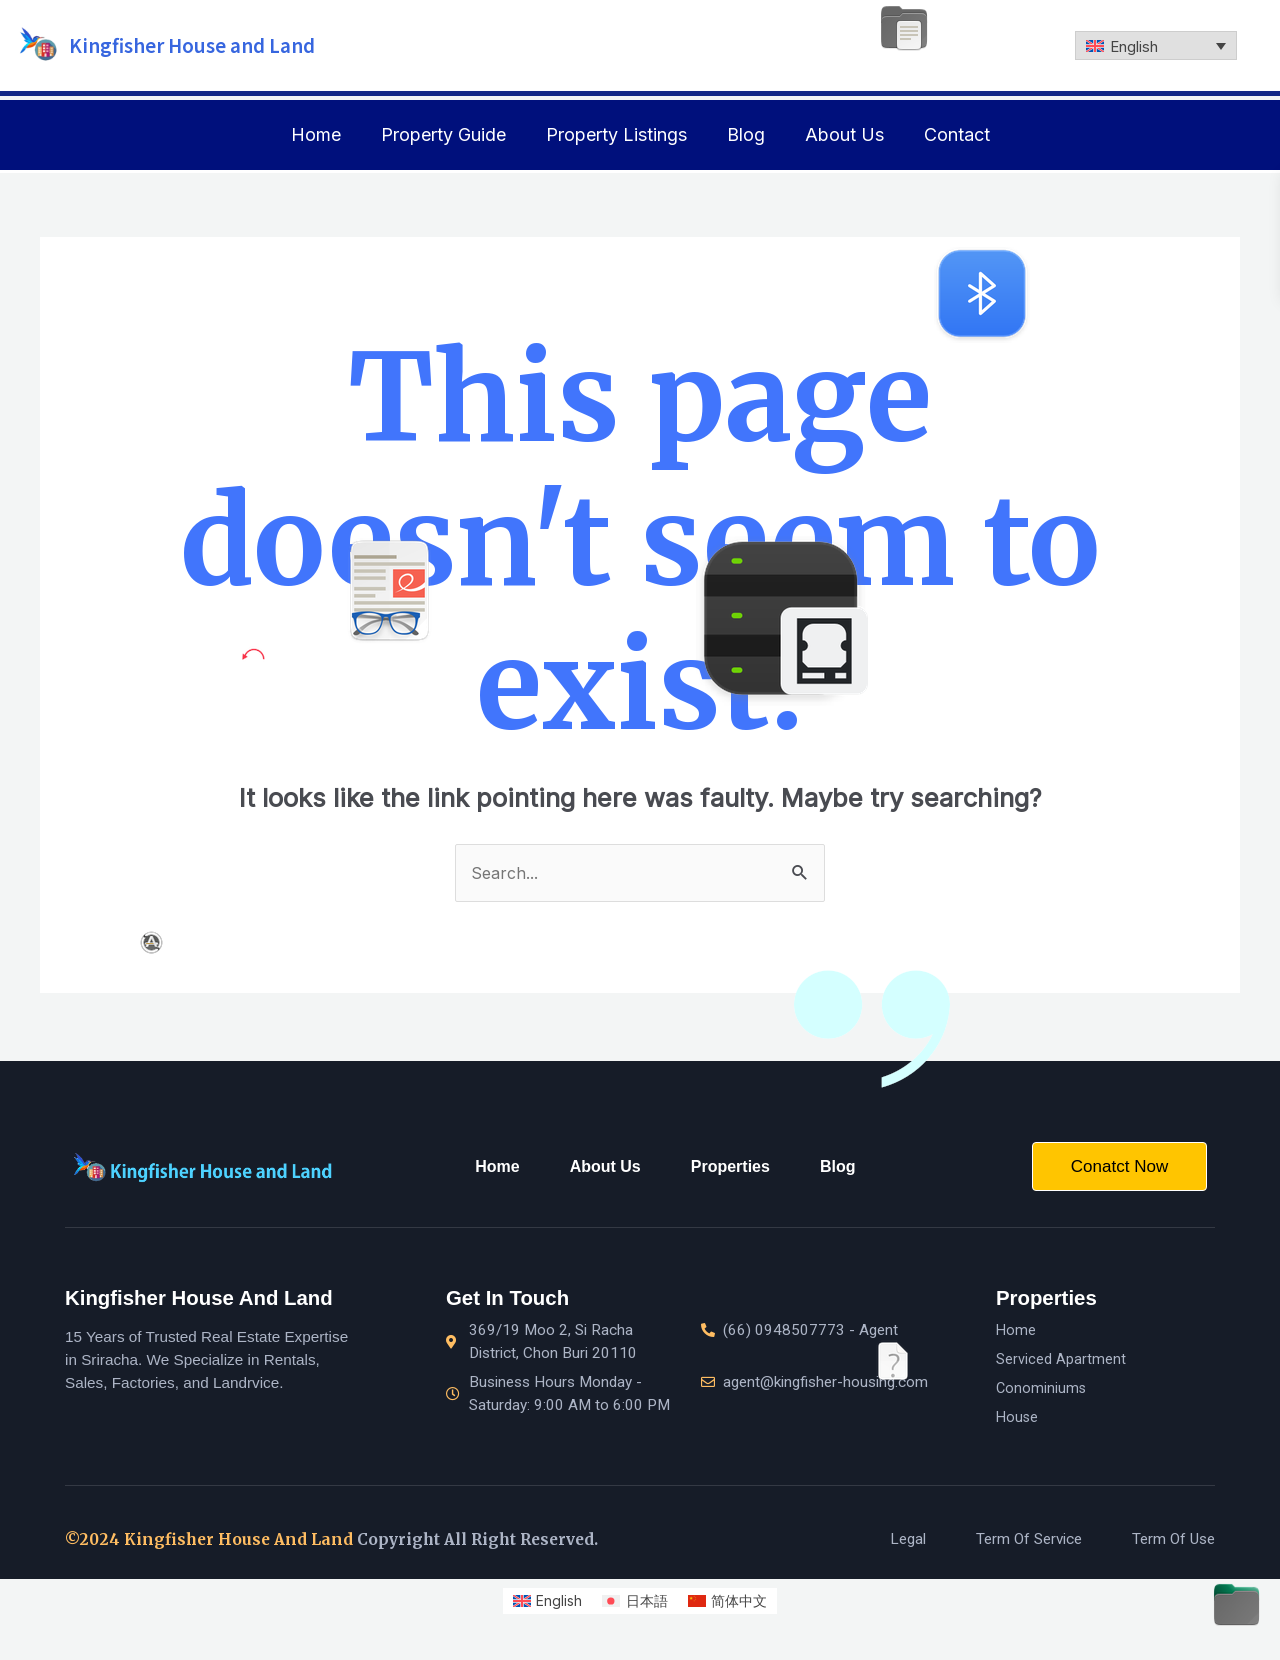 The height and width of the screenshot is (1660, 1280). What do you see at coordinates (872, 1029) in the screenshot?
I see `punctuation input mode is currently inactive` at bounding box center [872, 1029].